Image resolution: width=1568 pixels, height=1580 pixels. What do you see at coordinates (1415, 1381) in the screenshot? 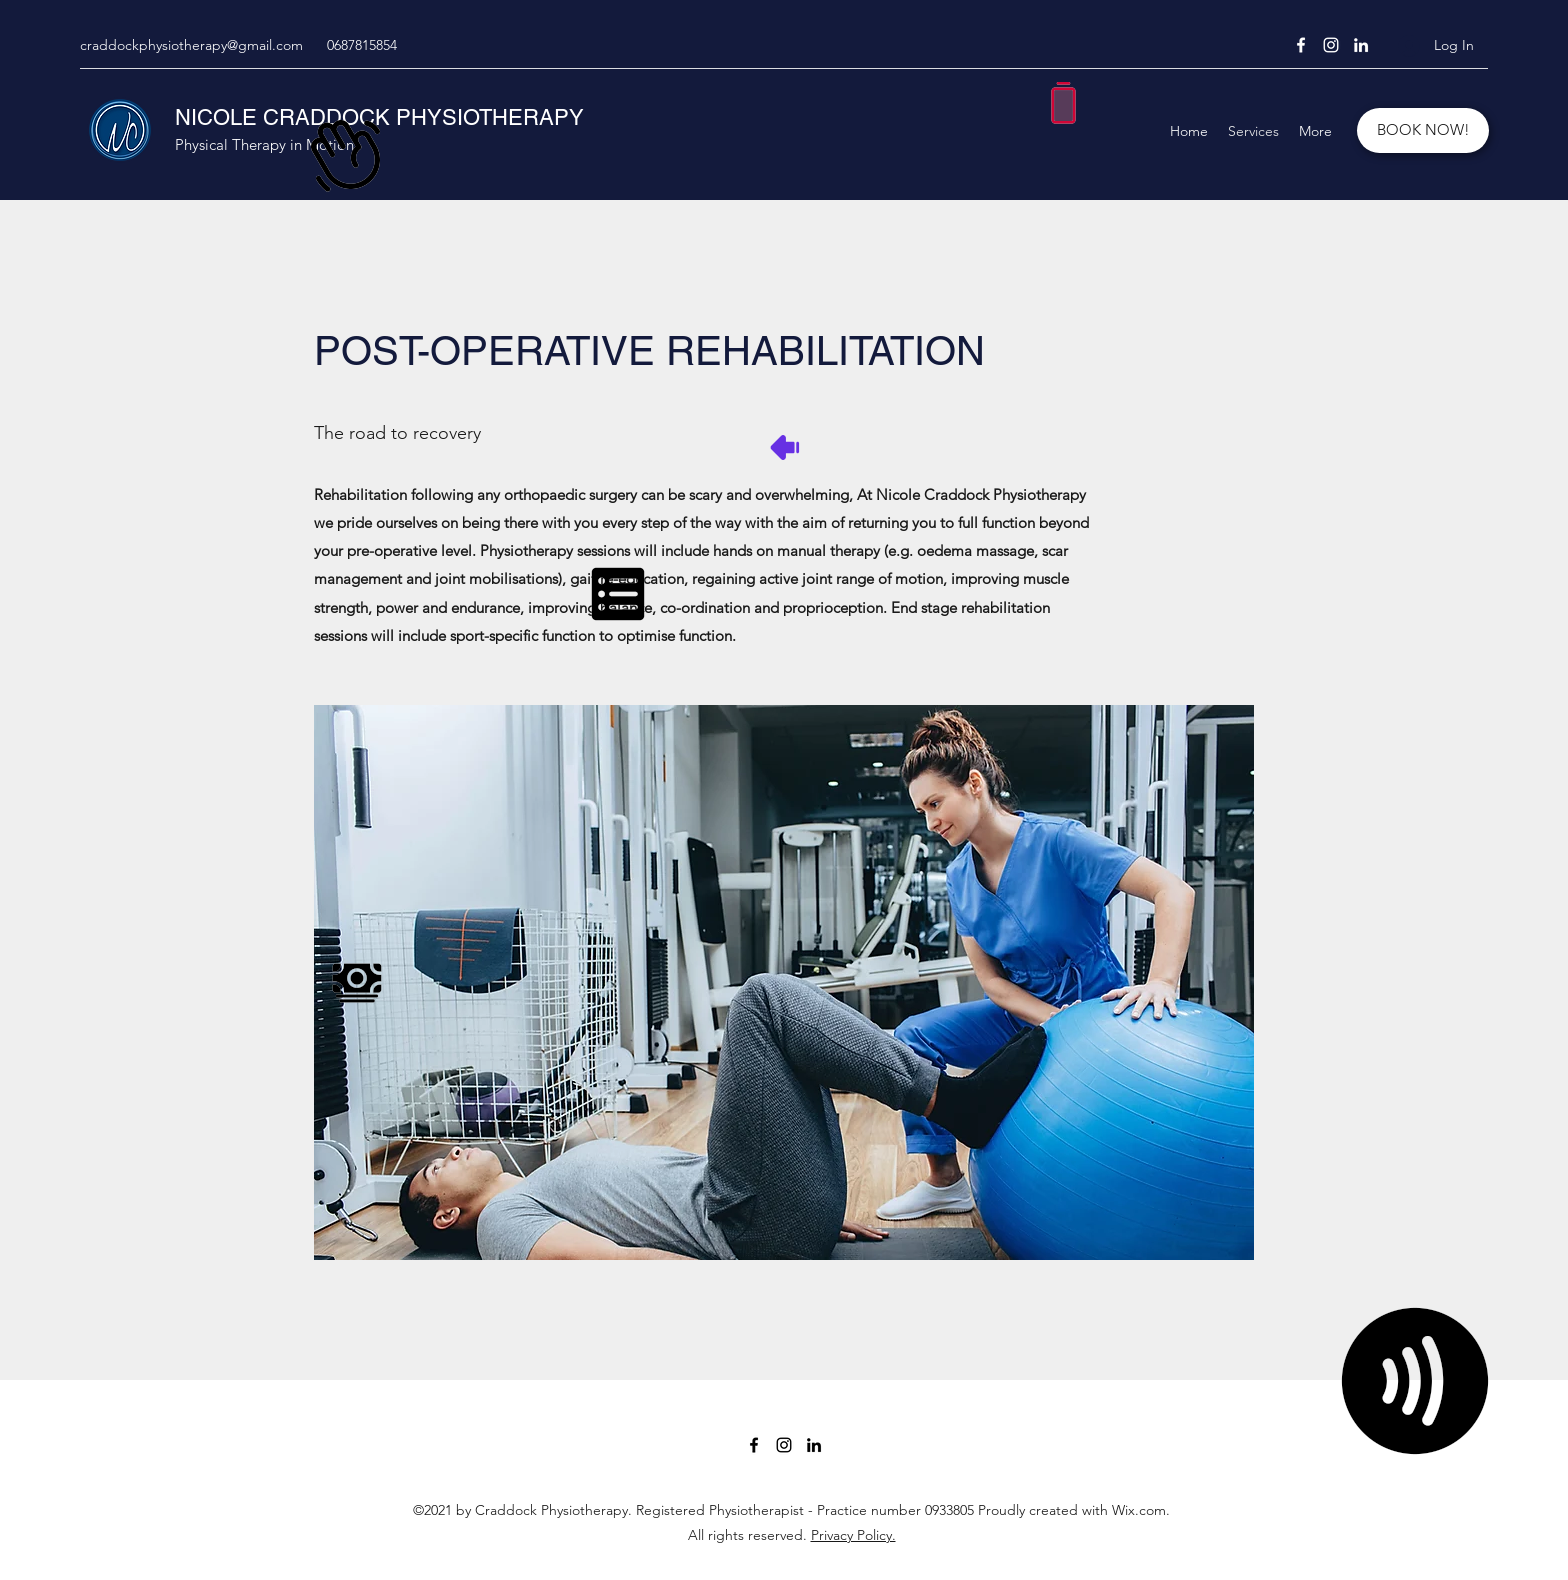
I see `tap to pay with contactless payment` at bounding box center [1415, 1381].